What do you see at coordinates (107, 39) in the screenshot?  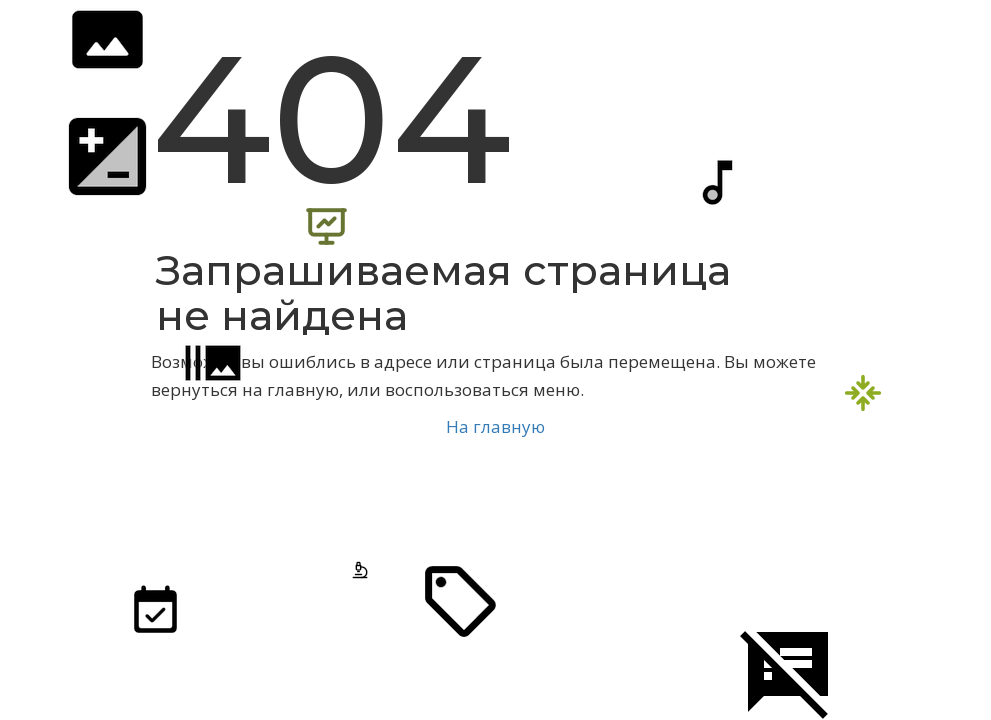 I see `view image at actual size` at bounding box center [107, 39].